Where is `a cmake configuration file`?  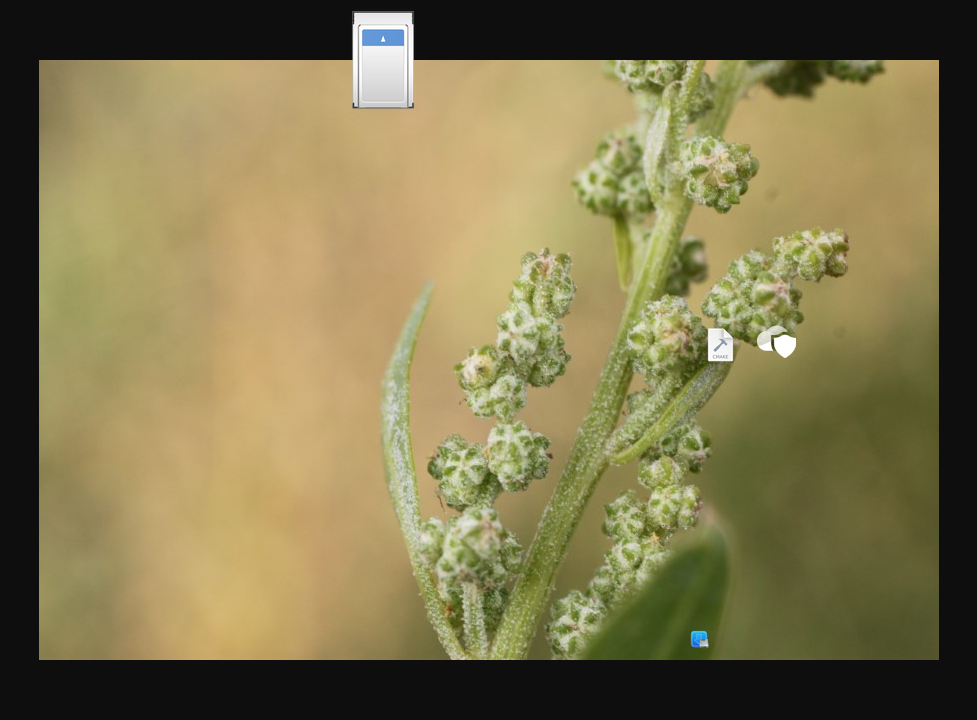 a cmake configuration file is located at coordinates (720, 345).